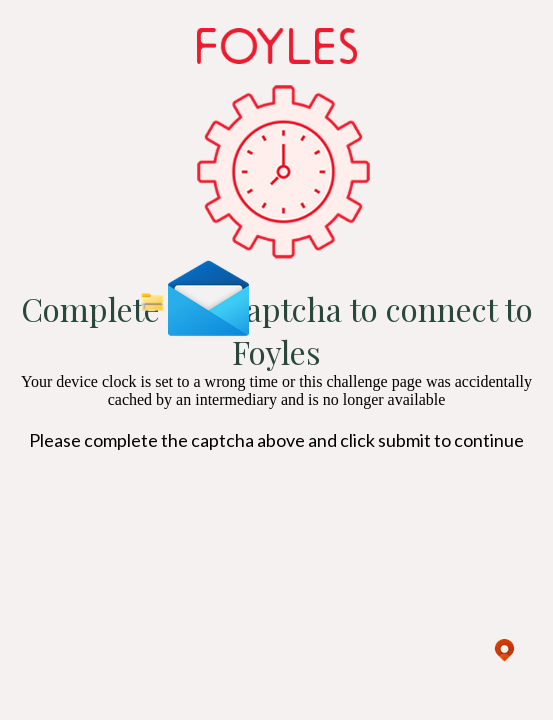 The height and width of the screenshot is (720, 553). I want to click on open the mail app, so click(208, 300).